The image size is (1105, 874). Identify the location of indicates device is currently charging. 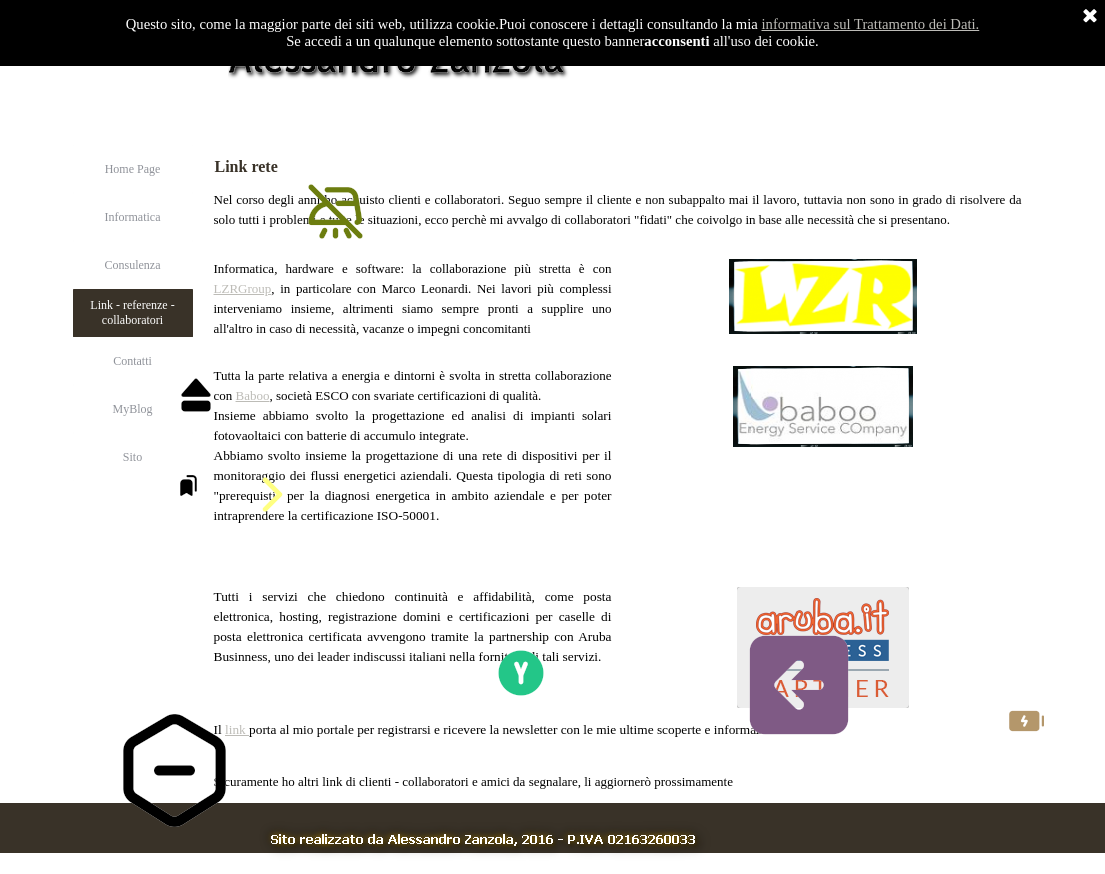
(1026, 721).